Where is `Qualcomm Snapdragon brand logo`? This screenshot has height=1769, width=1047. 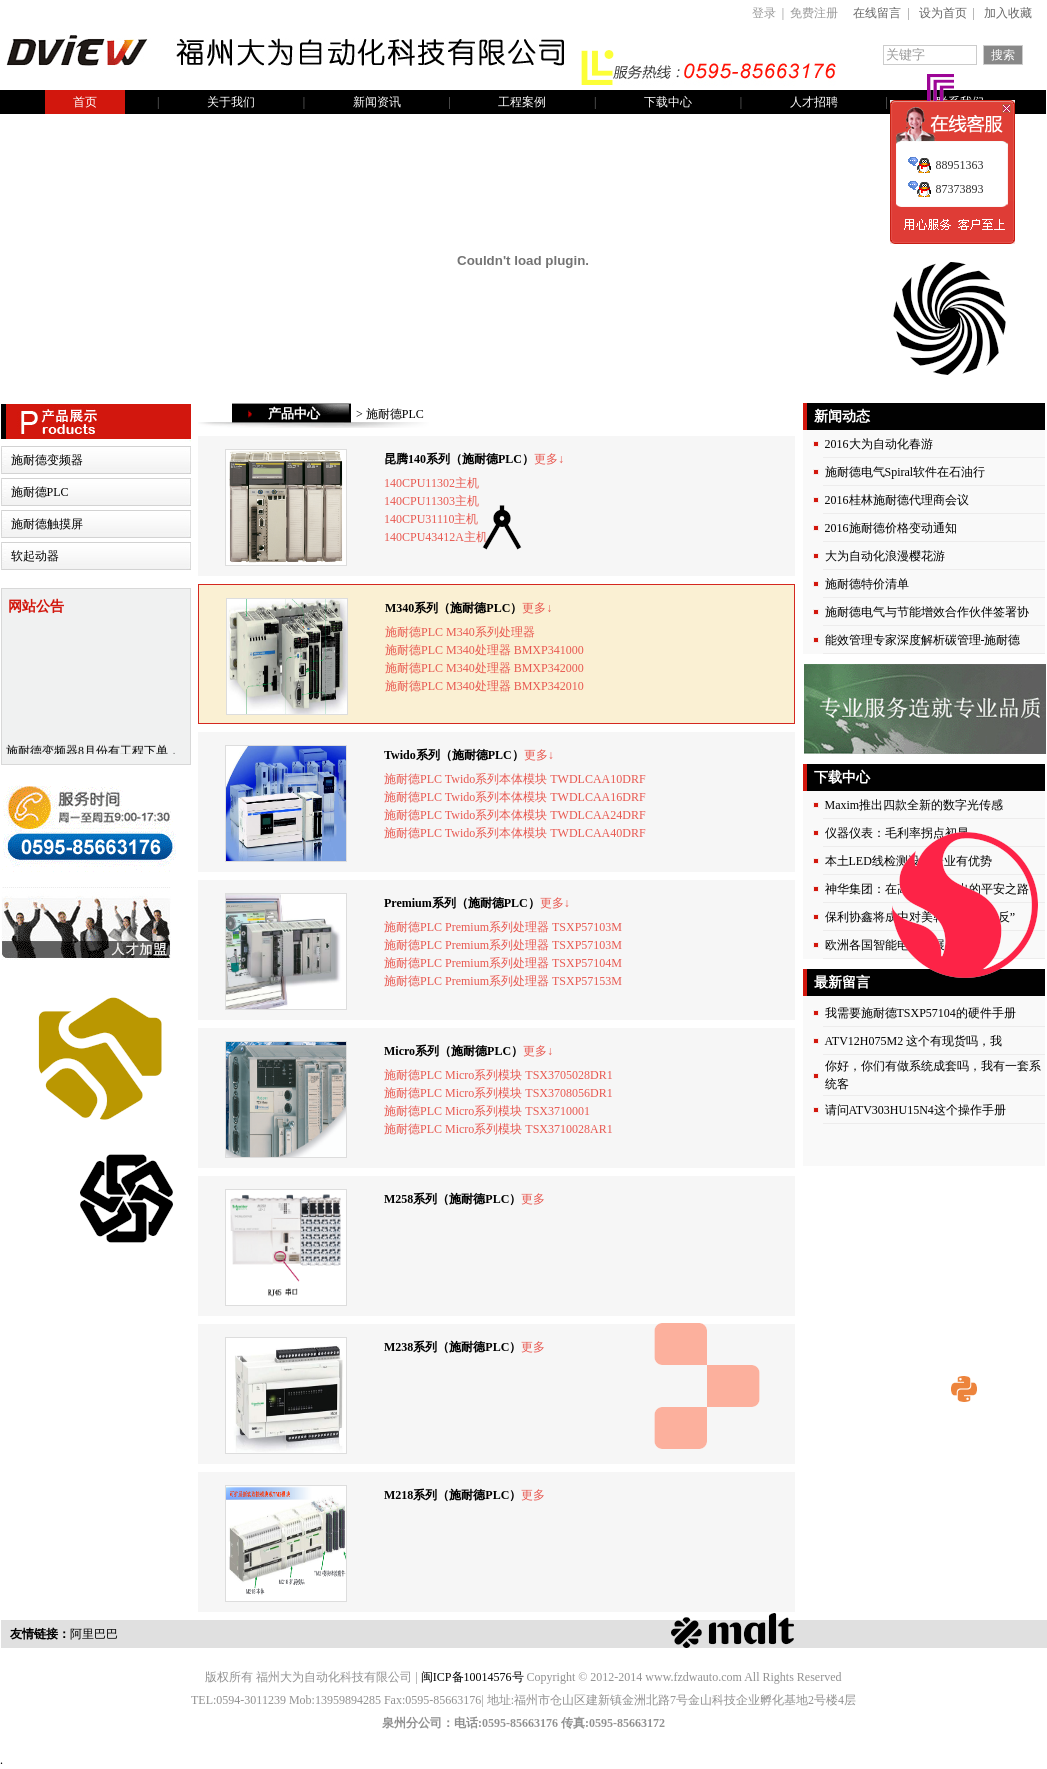 Qualcomm Snapdragon brand logo is located at coordinates (965, 905).